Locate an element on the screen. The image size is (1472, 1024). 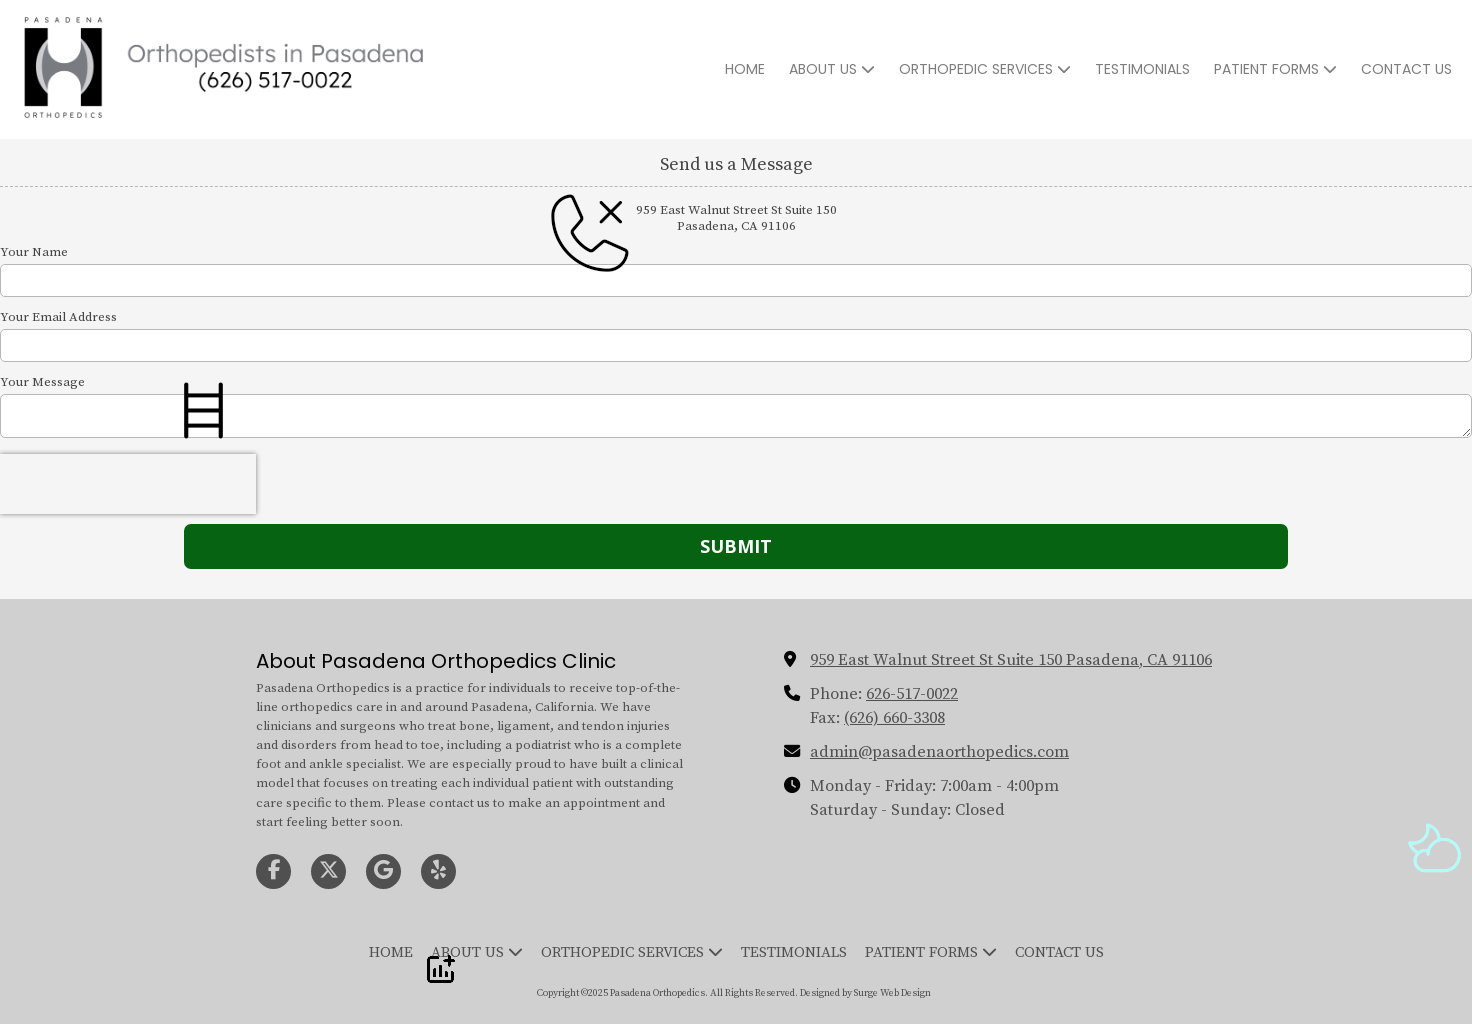
access step-by-step instructions or tutorials is located at coordinates (203, 410).